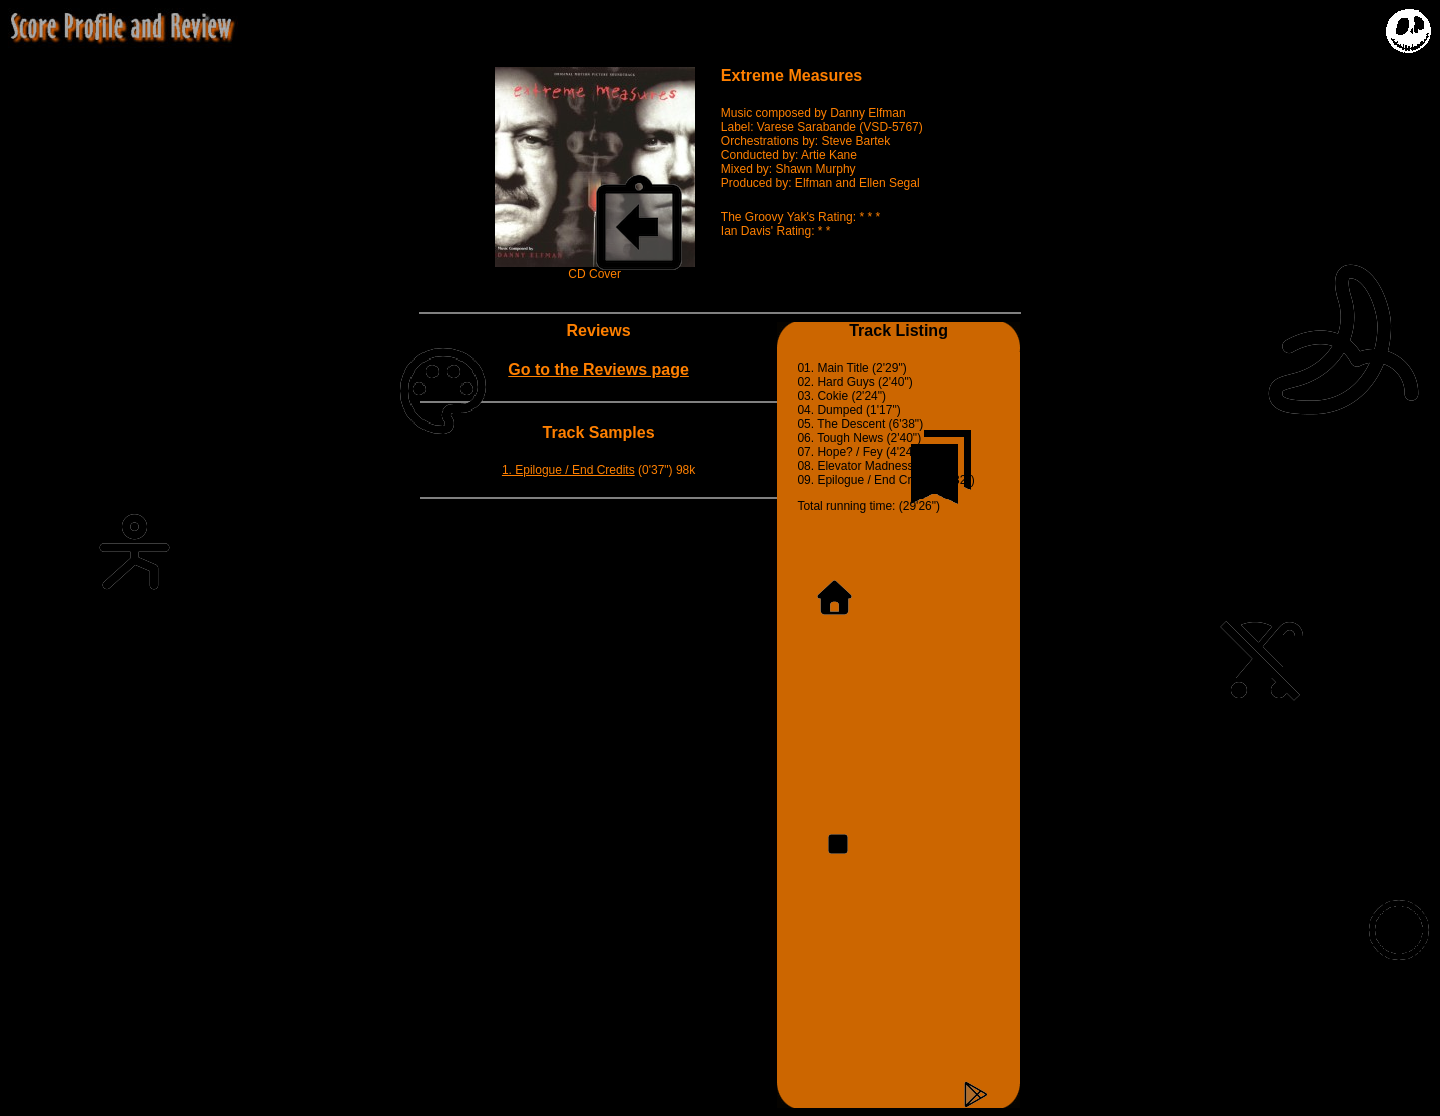  Describe the element at coordinates (838, 844) in the screenshot. I see `crop image to square aspect ratio` at that location.